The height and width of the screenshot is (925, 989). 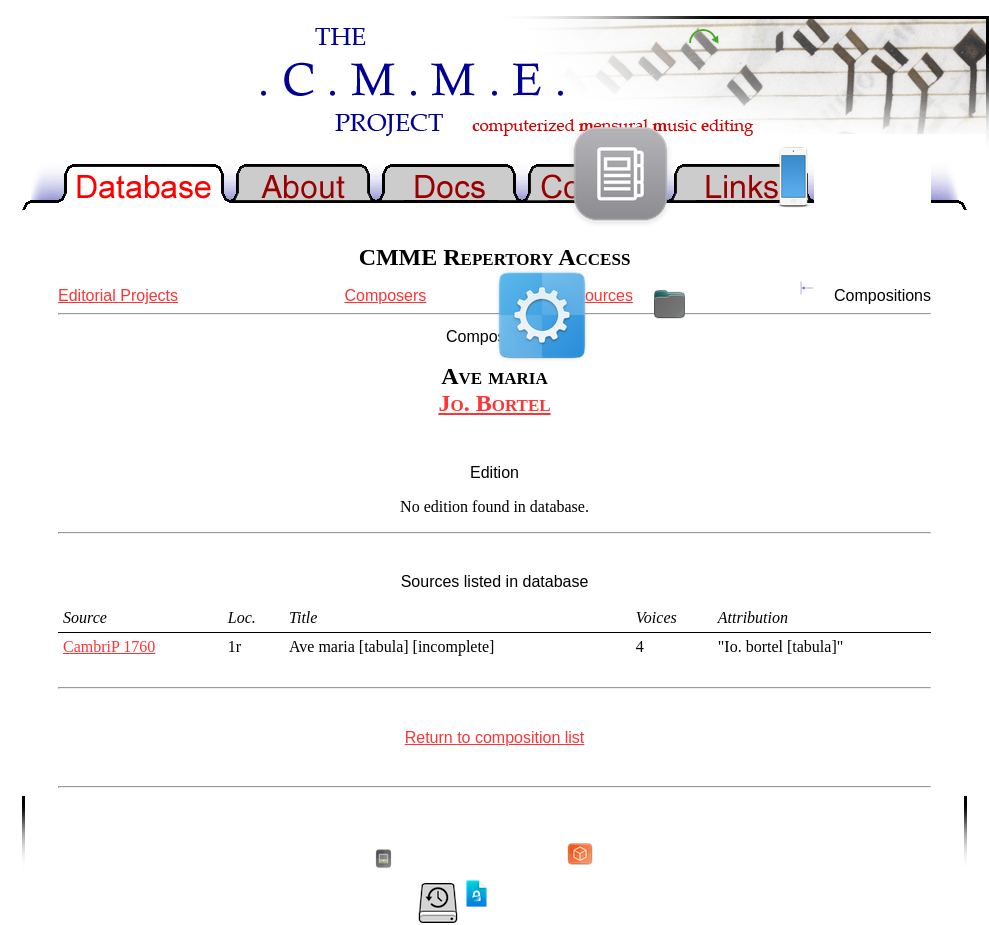 What do you see at coordinates (807, 288) in the screenshot?
I see `go to the first item in a list or sequence` at bounding box center [807, 288].